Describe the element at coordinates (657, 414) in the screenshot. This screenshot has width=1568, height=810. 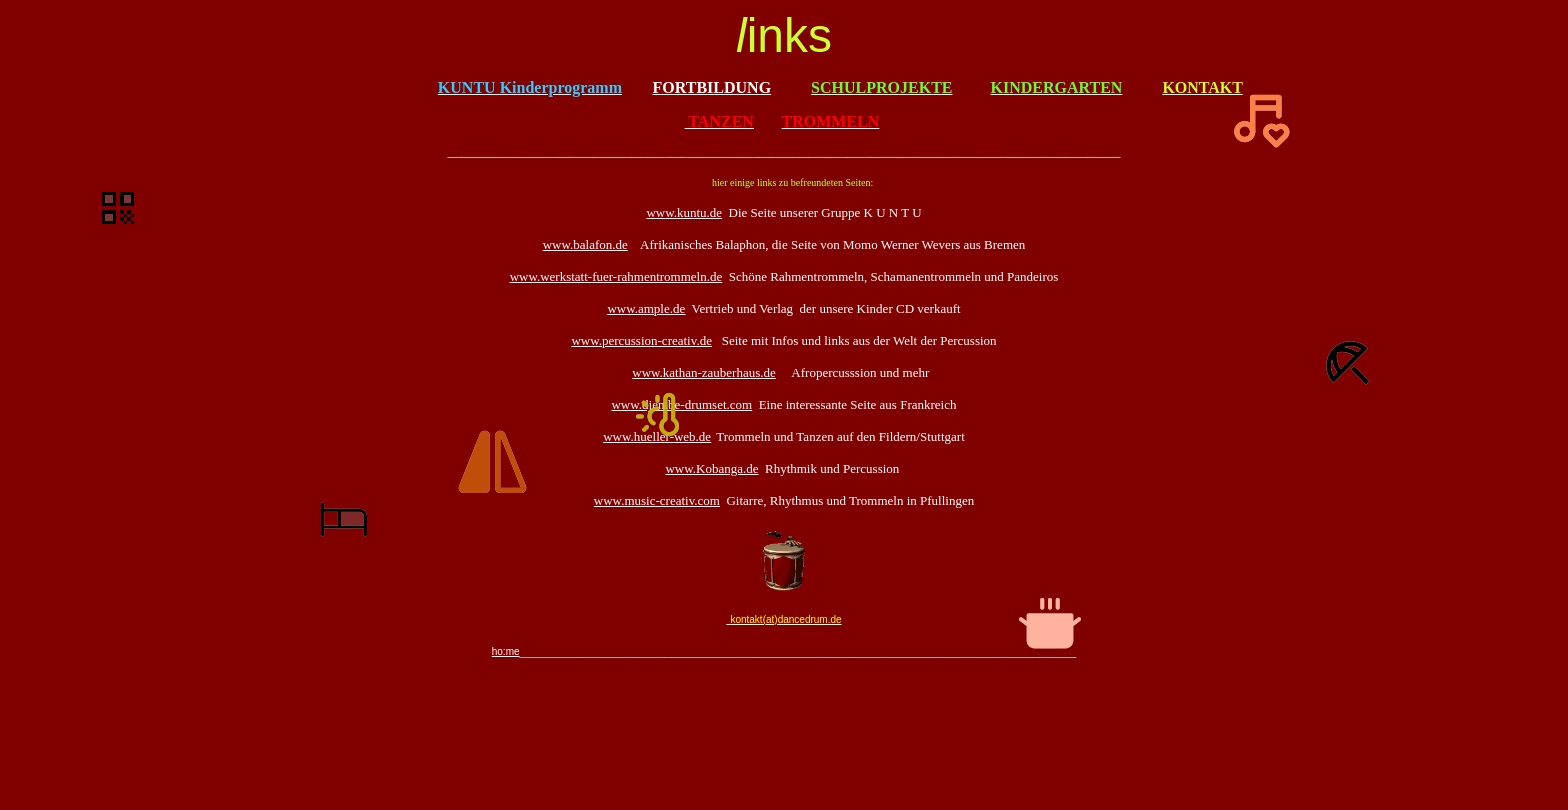
I see `view current outdoor temperature` at that location.